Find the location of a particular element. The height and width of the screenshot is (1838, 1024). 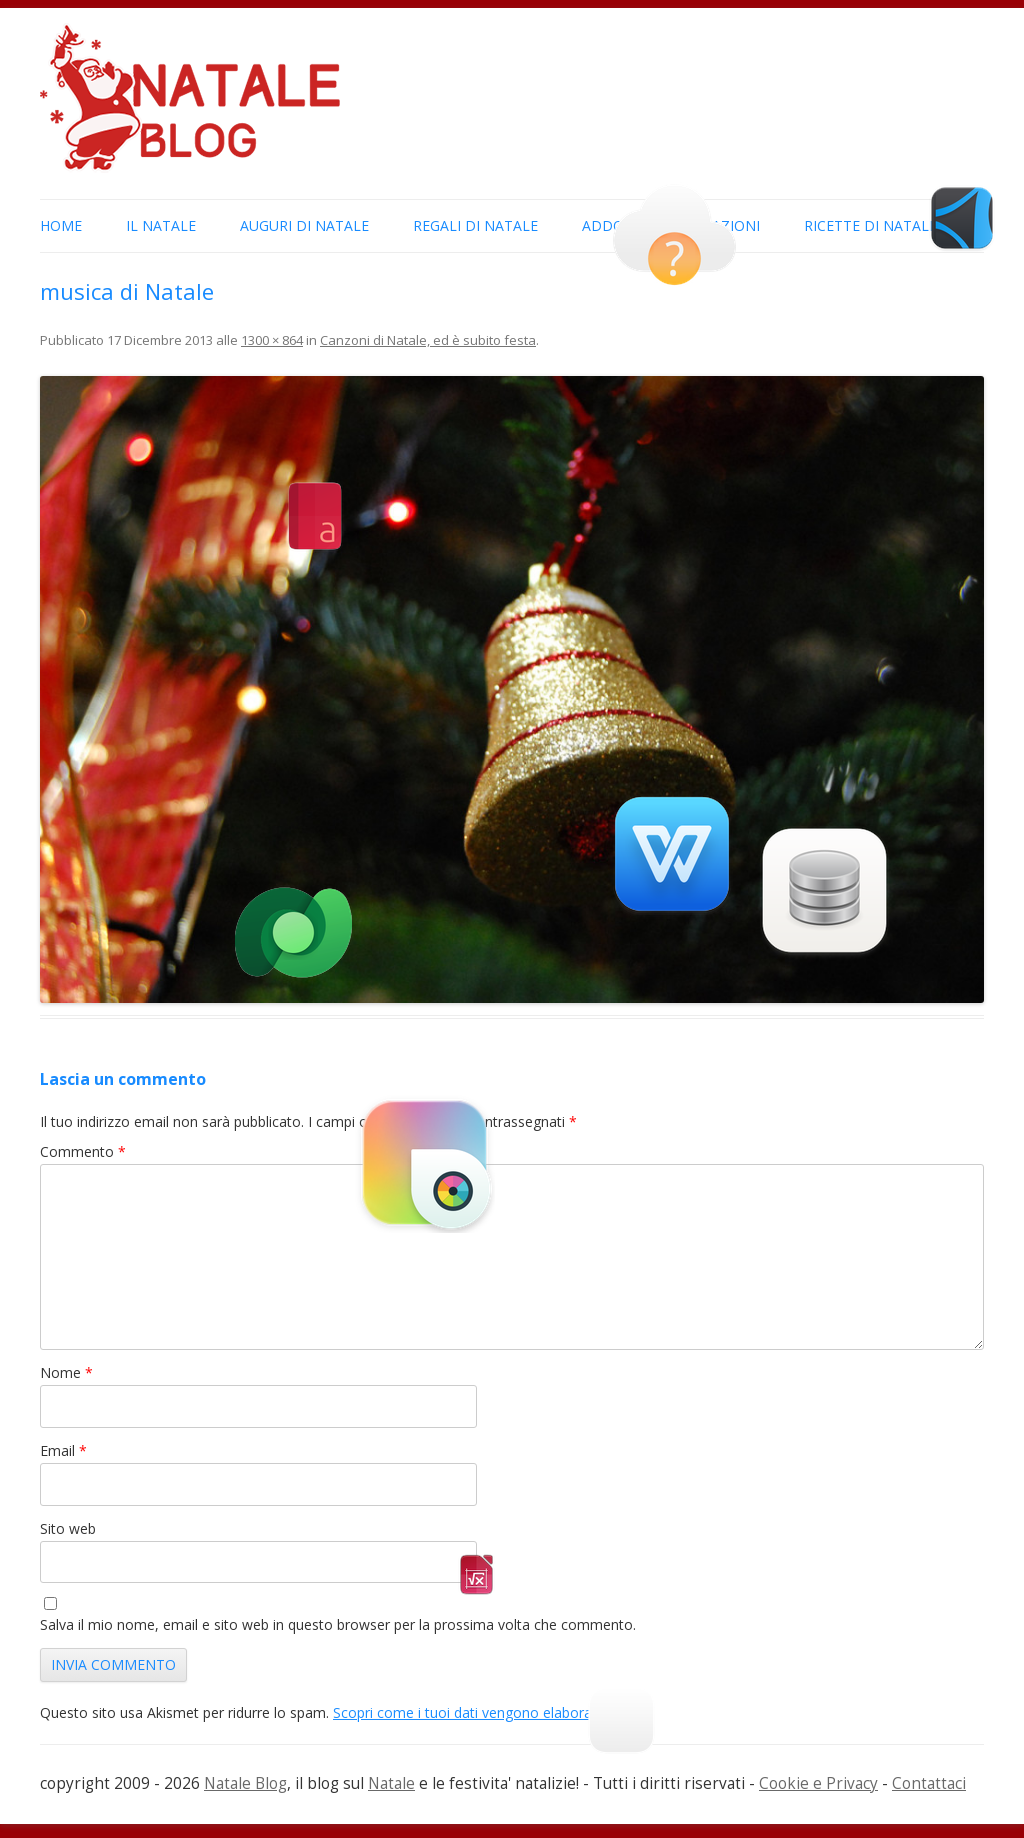

open Microsoft Dataverse app is located at coordinates (293, 932).